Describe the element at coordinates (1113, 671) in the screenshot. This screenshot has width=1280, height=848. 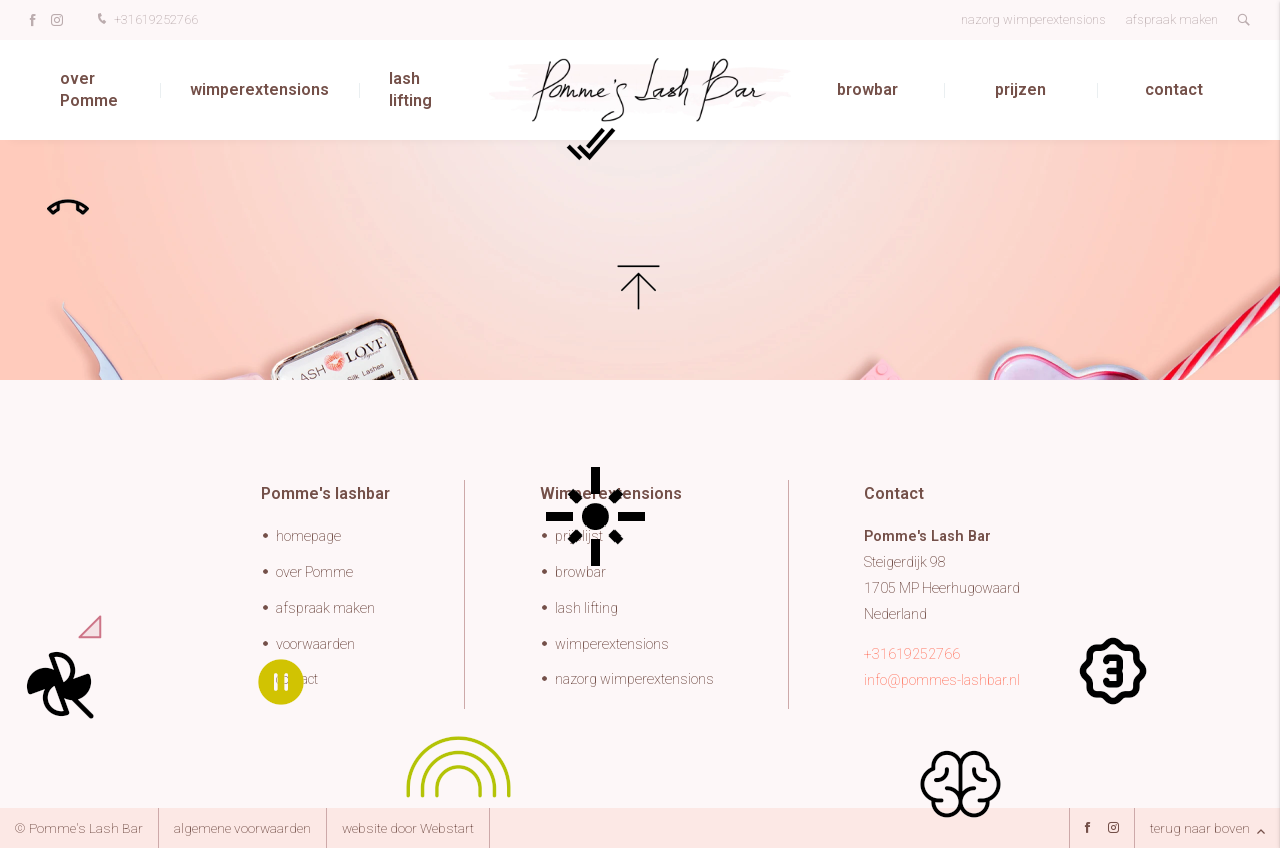
I see `indicates third place or bronze ranking` at that location.